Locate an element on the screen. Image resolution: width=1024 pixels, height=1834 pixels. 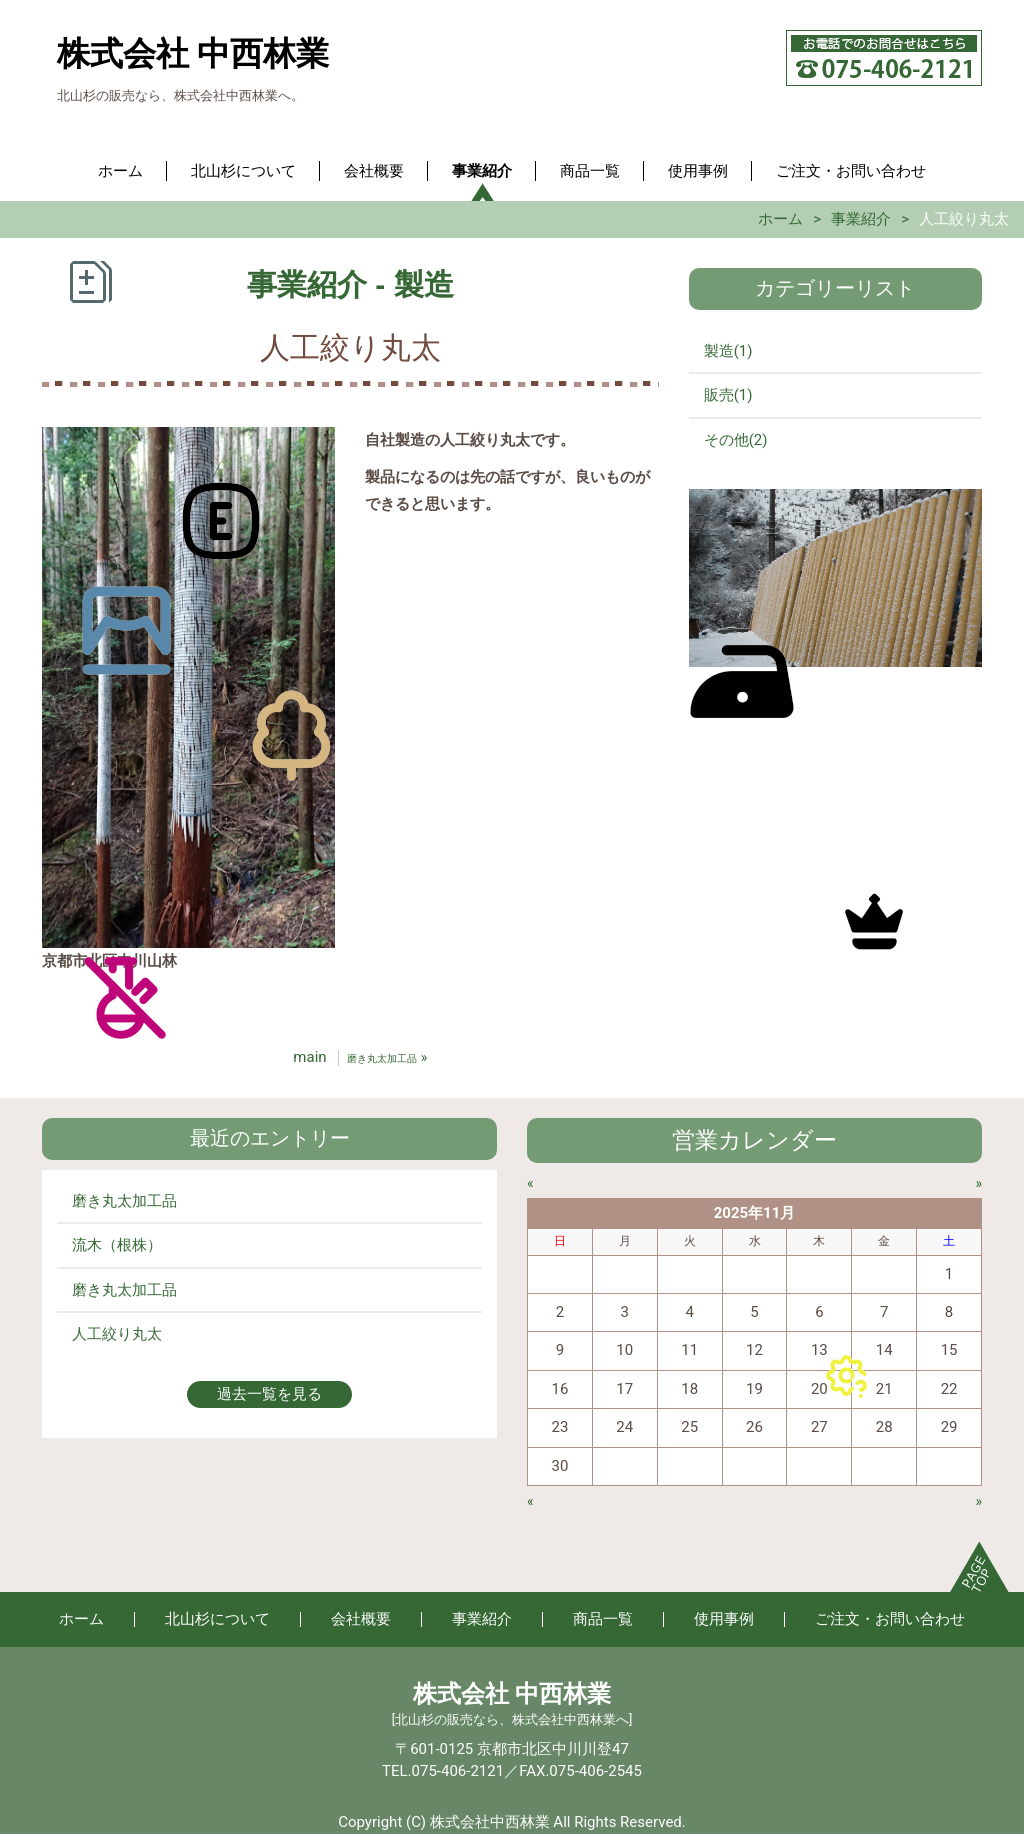
view parks or nature areas on a map is located at coordinates (291, 733).